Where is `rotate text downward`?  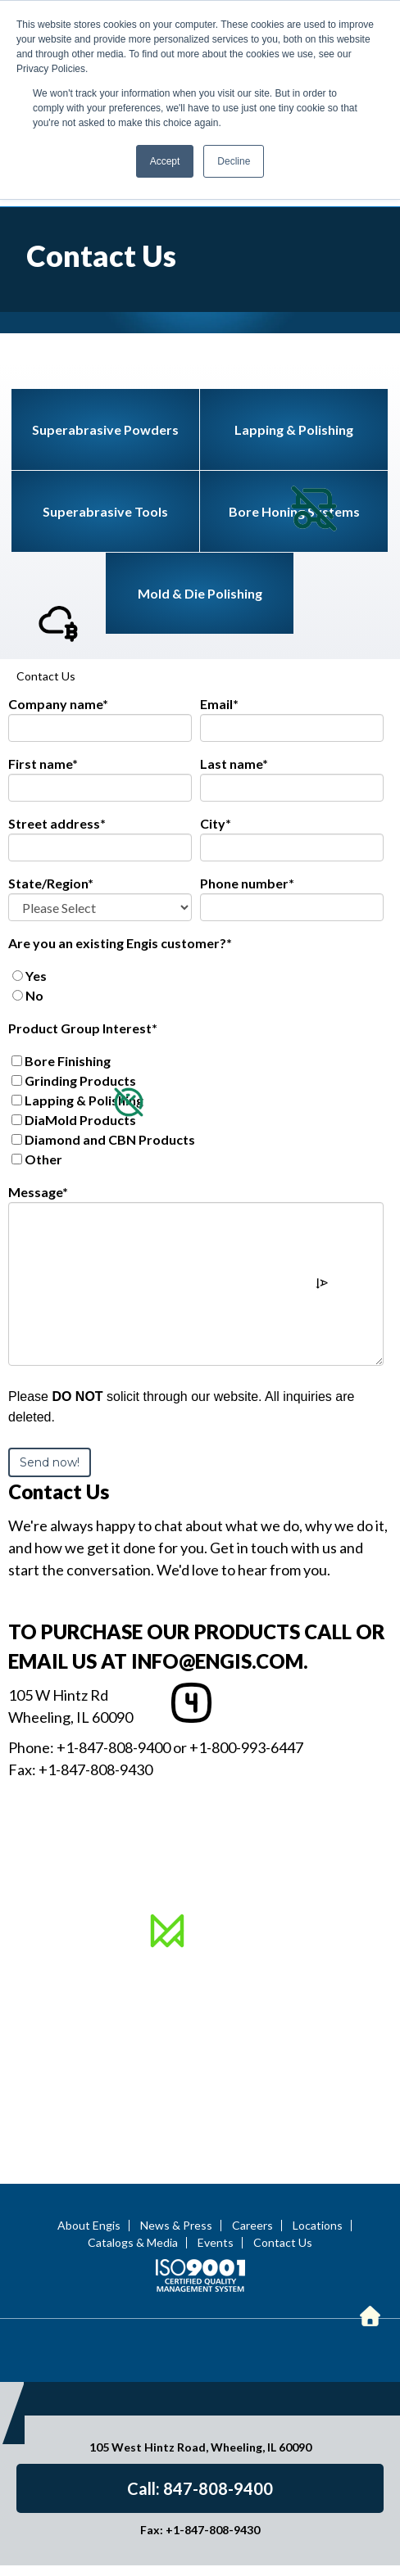 rotate text downward is located at coordinates (321, 1283).